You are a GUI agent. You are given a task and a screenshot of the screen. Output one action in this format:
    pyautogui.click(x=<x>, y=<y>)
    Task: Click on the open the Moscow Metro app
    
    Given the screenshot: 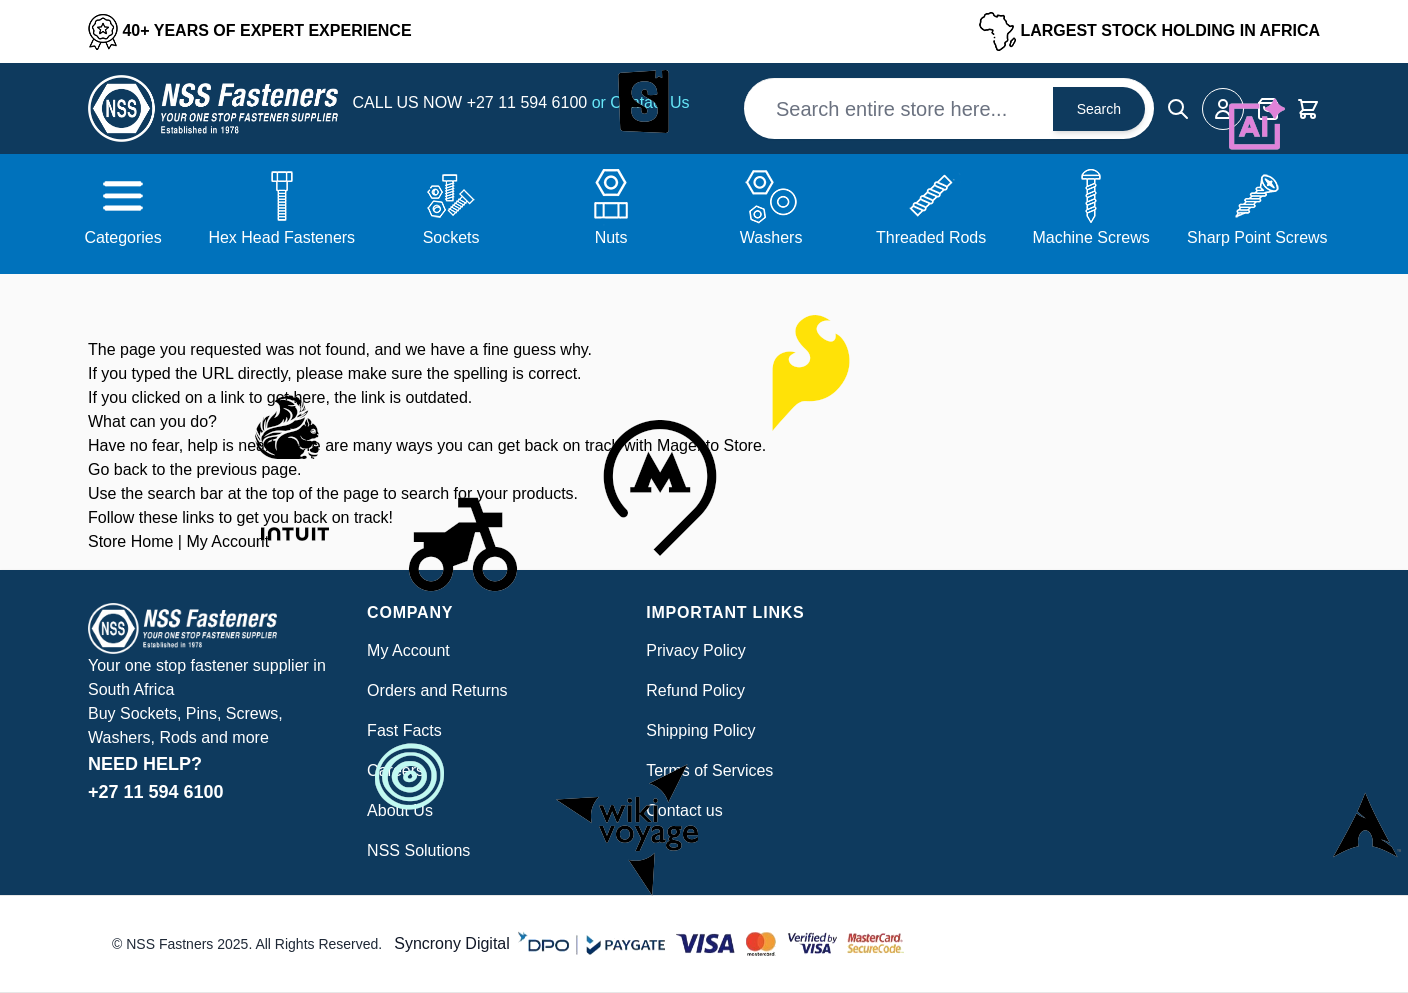 What is the action you would take?
    pyautogui.click(x=660, y=488)
    